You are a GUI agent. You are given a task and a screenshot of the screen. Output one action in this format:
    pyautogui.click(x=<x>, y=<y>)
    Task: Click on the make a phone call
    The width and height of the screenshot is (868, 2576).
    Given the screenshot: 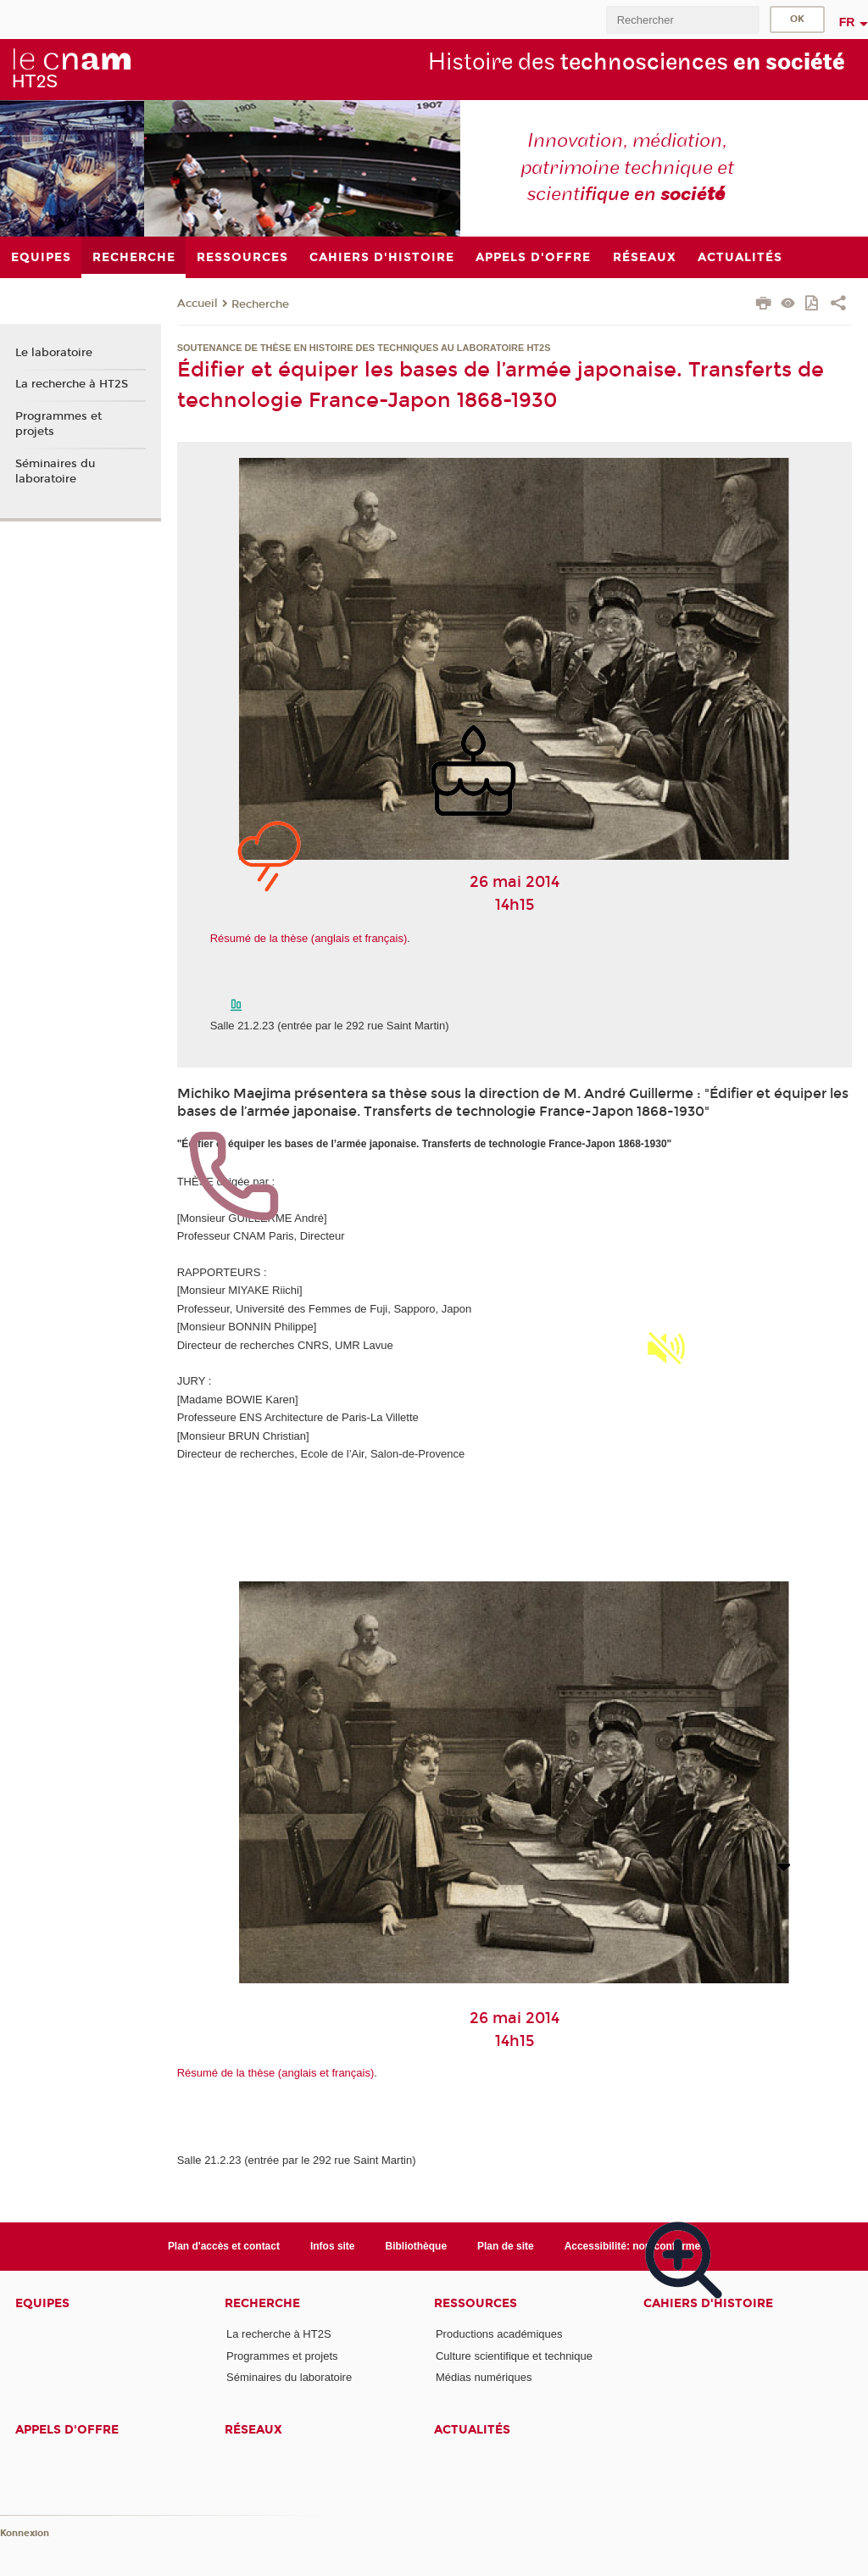 What is the action you would take?
    pyautogui.click(x=234, y=1176)
    